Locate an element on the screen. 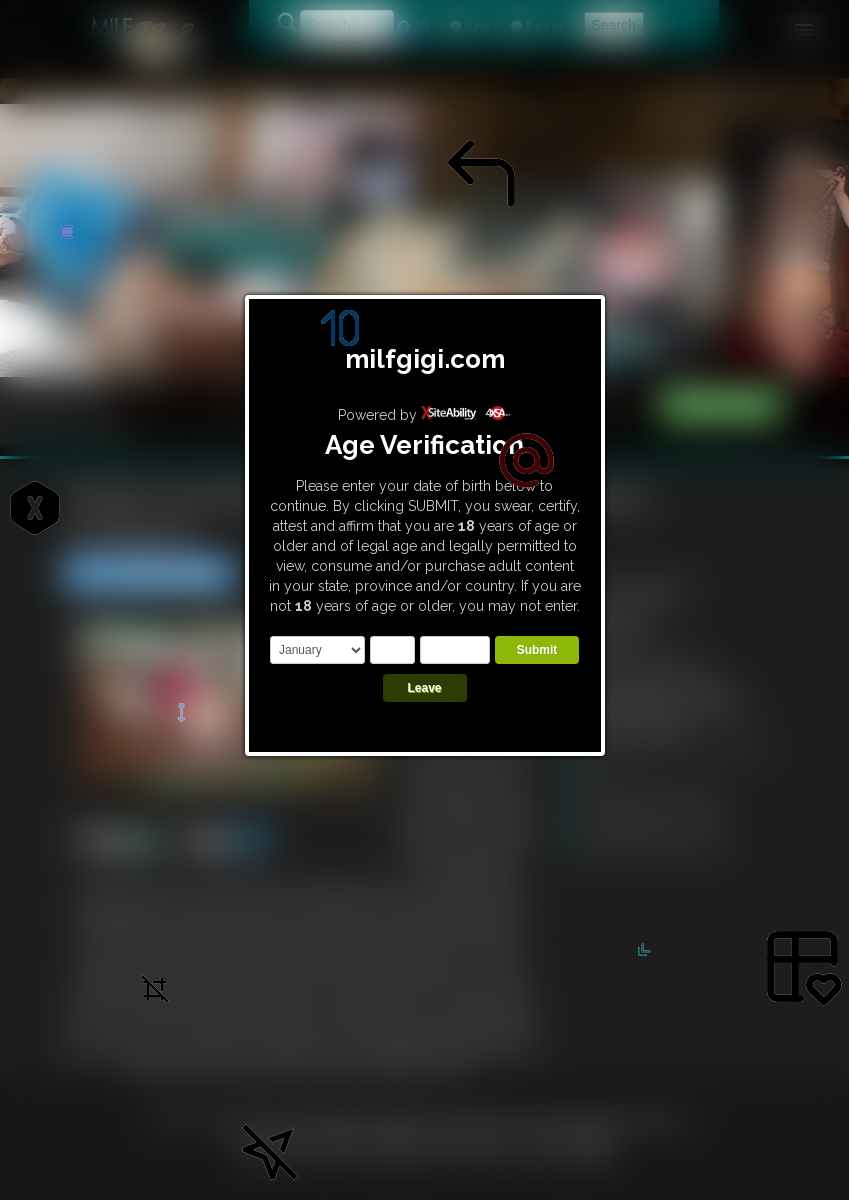 This screenshot has width=849, height=1200. collapse or minimize to bottom-left corner is located at coordinates (643, 950).